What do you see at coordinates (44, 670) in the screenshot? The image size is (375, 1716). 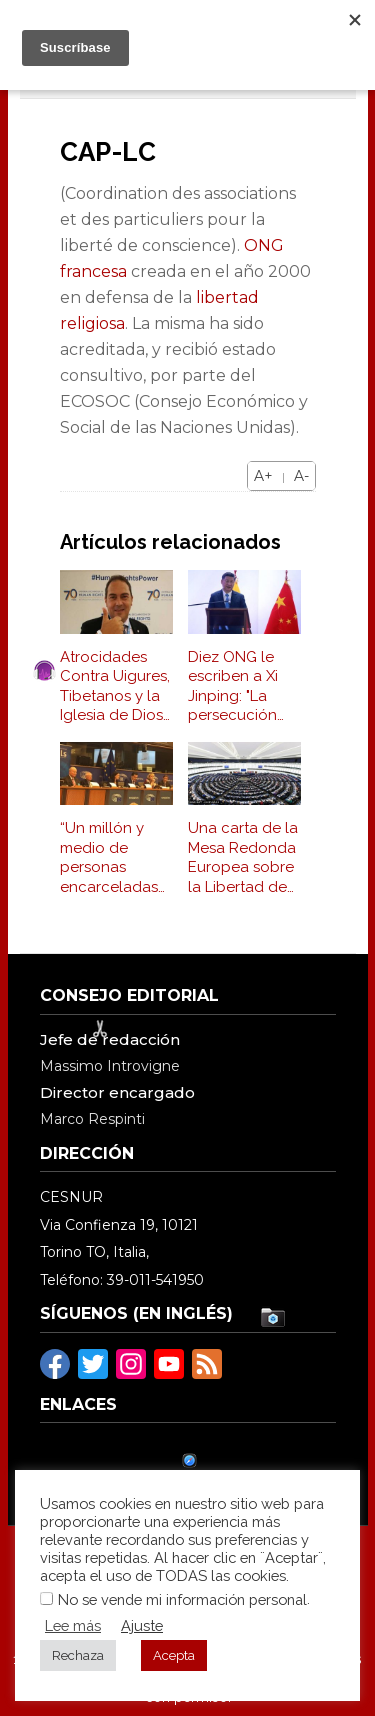 I see `audio headset device connected` at bounding box center [44, 670].